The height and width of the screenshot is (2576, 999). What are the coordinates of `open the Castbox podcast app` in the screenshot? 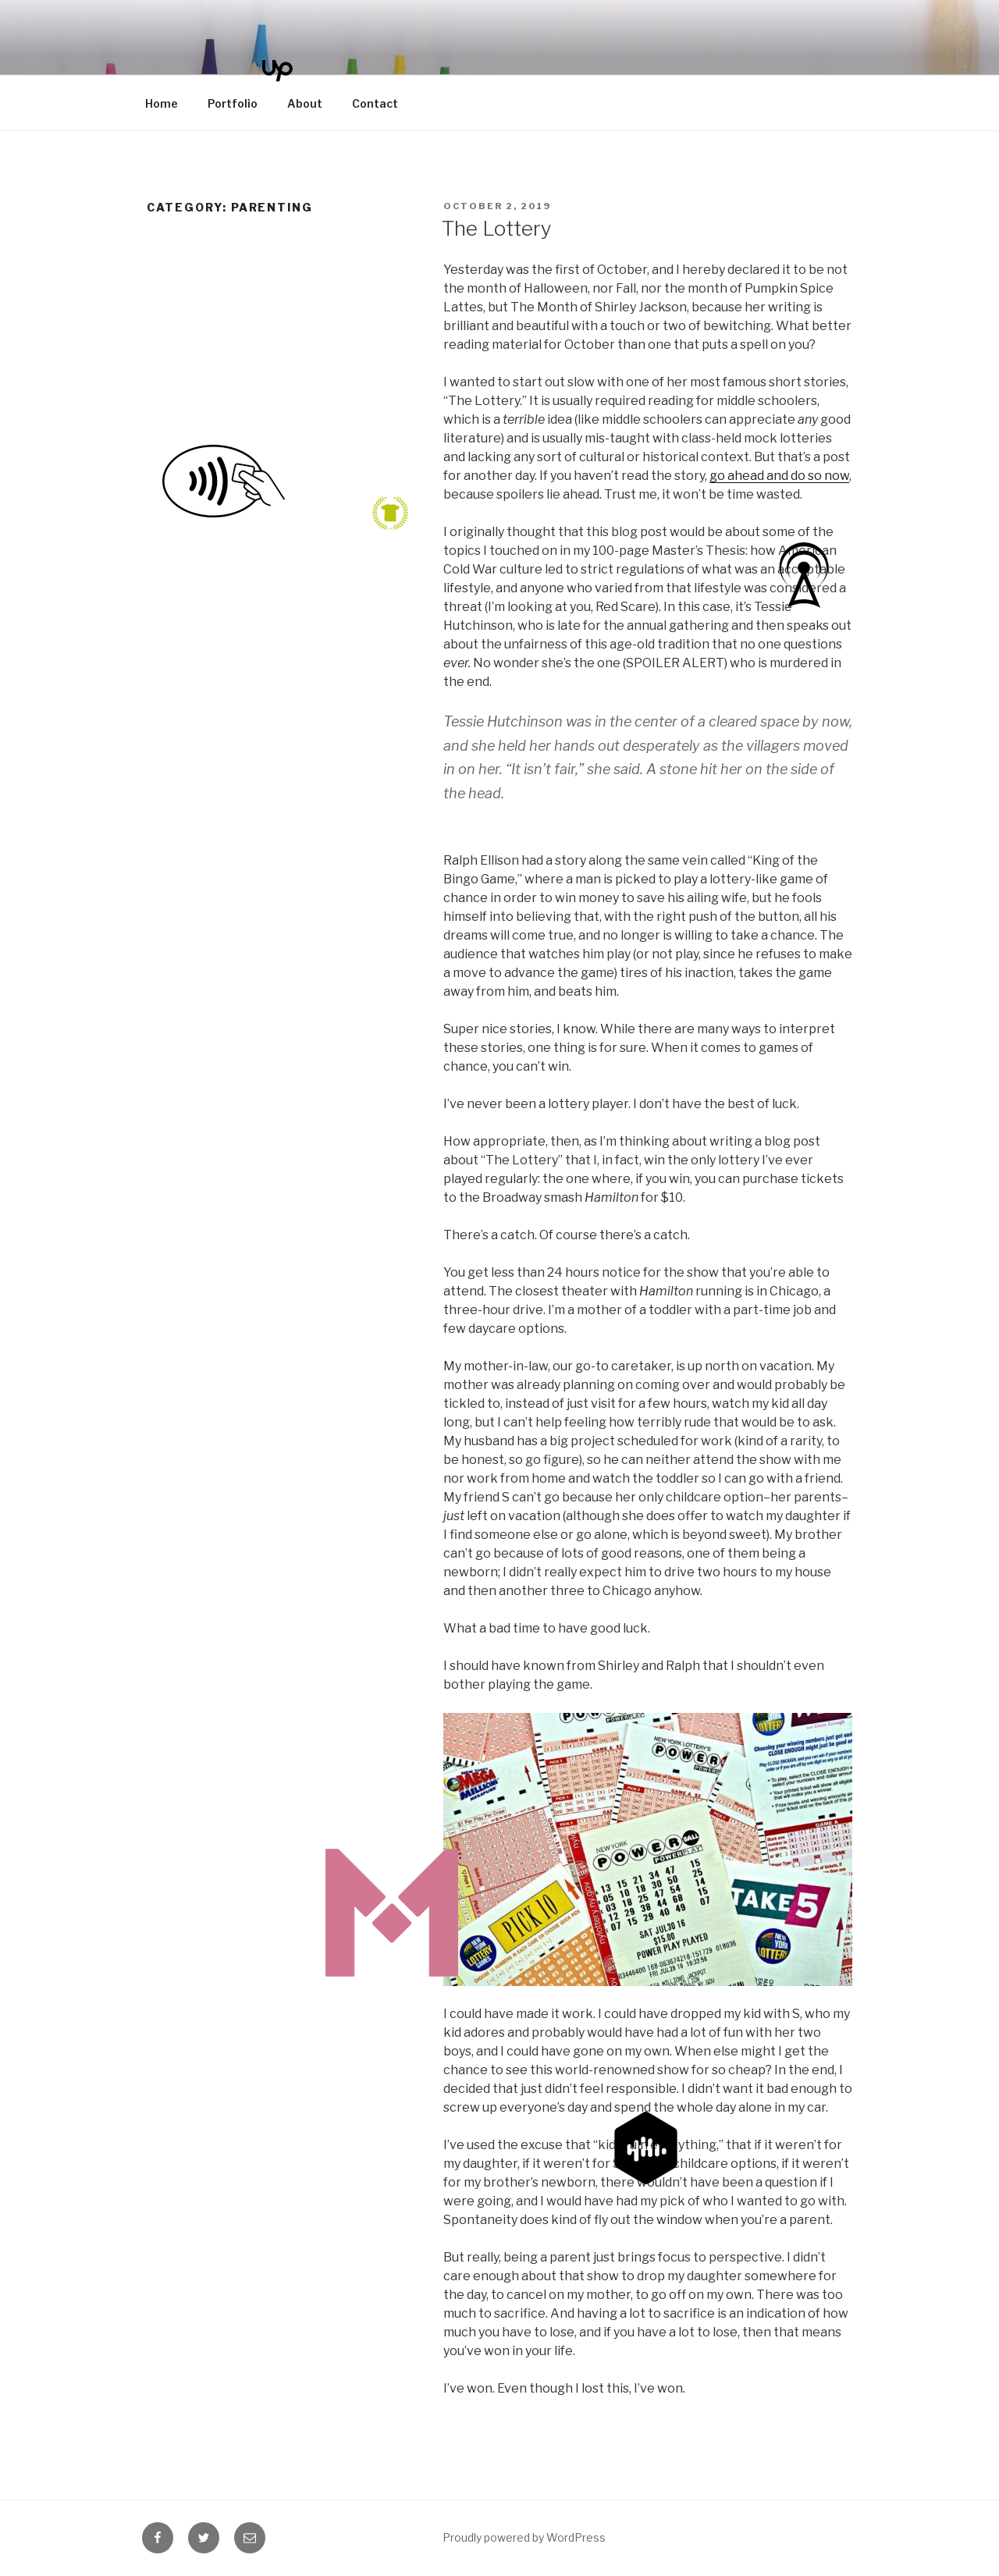 It's located at (645, 2148).